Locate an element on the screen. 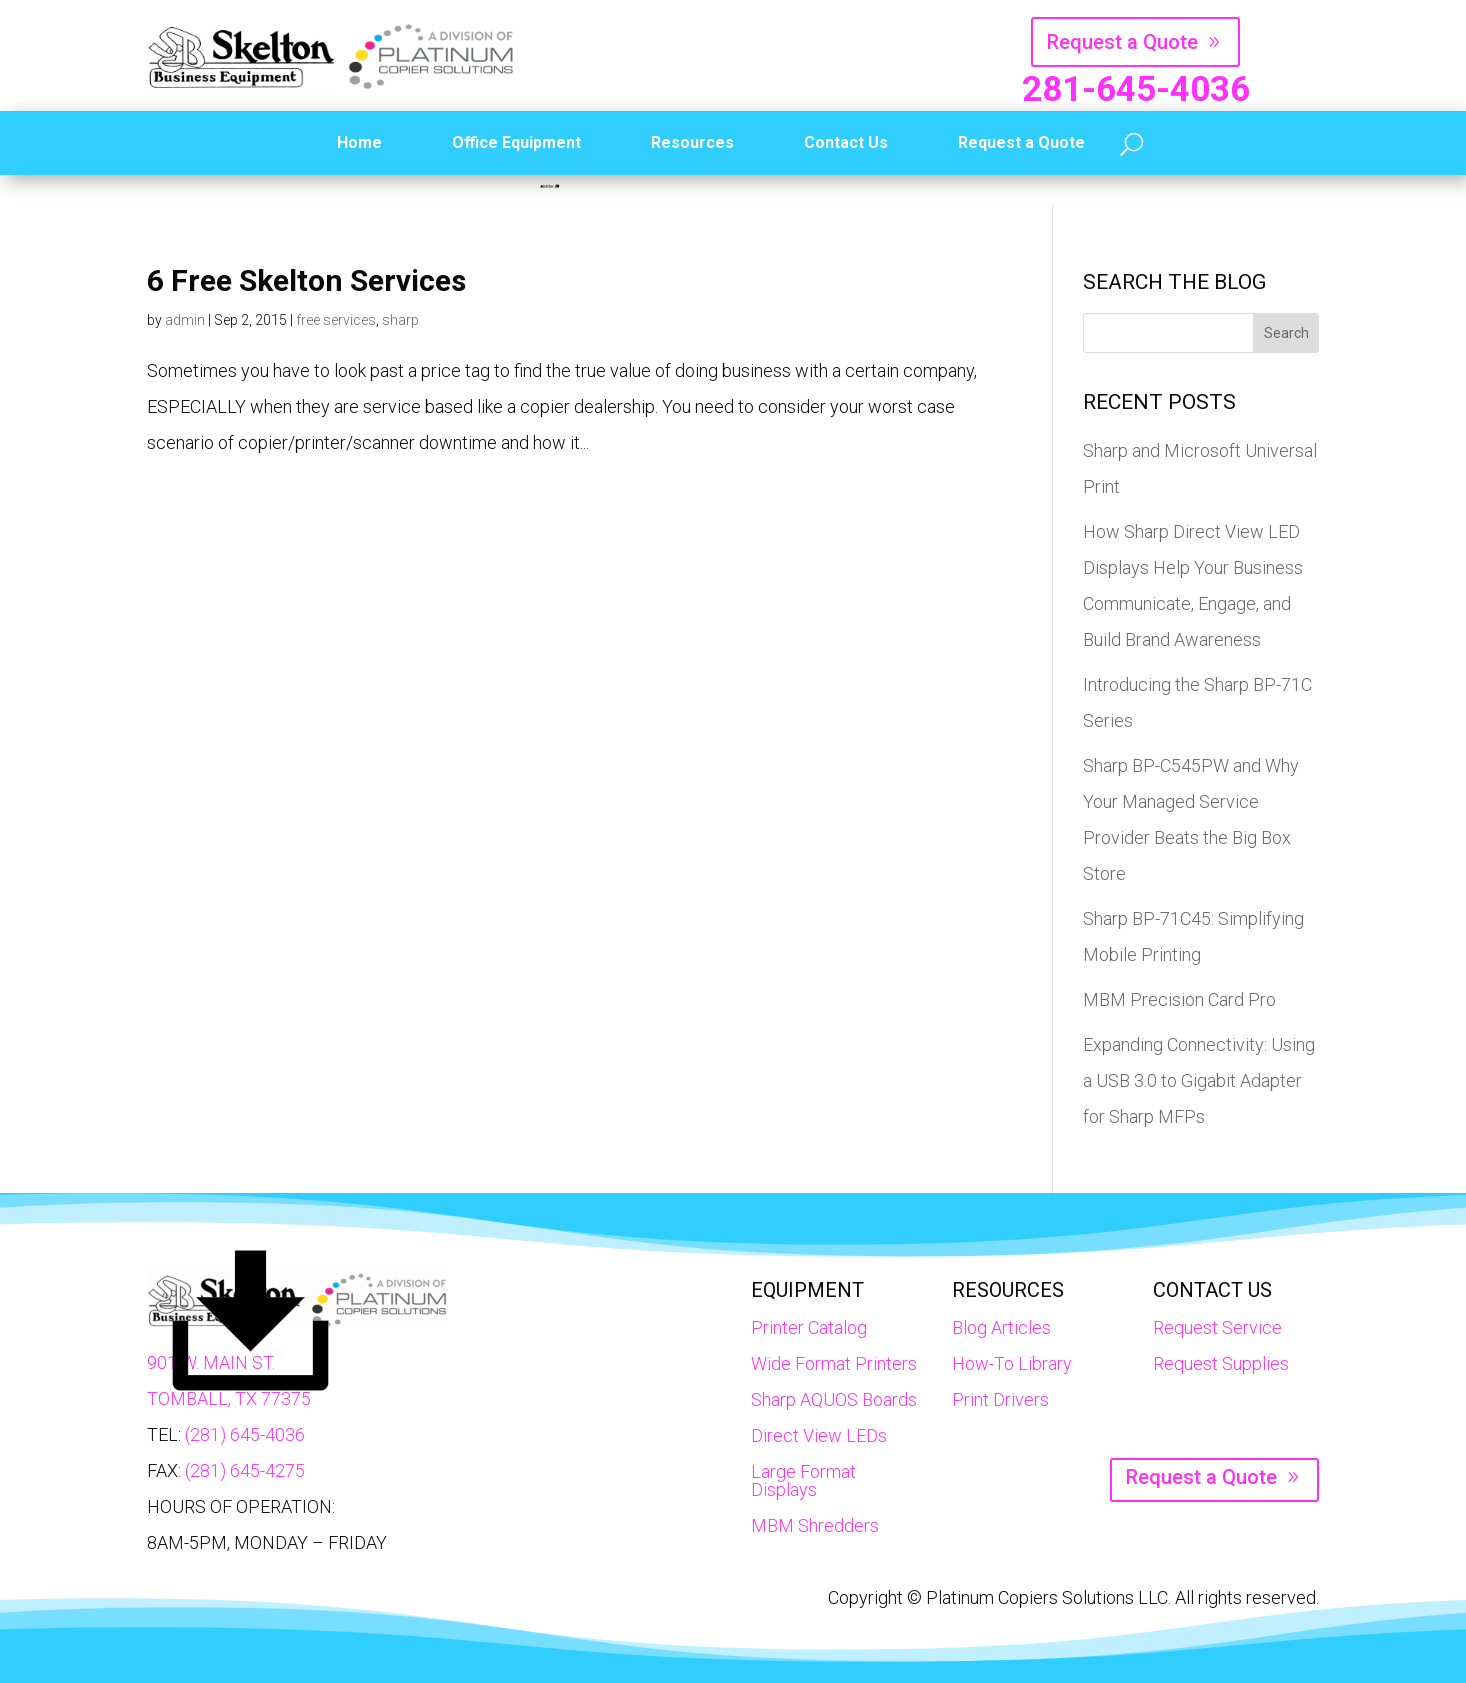 The image size is (1466, 1683). download a file or document is located at coordinates (250, 1320).